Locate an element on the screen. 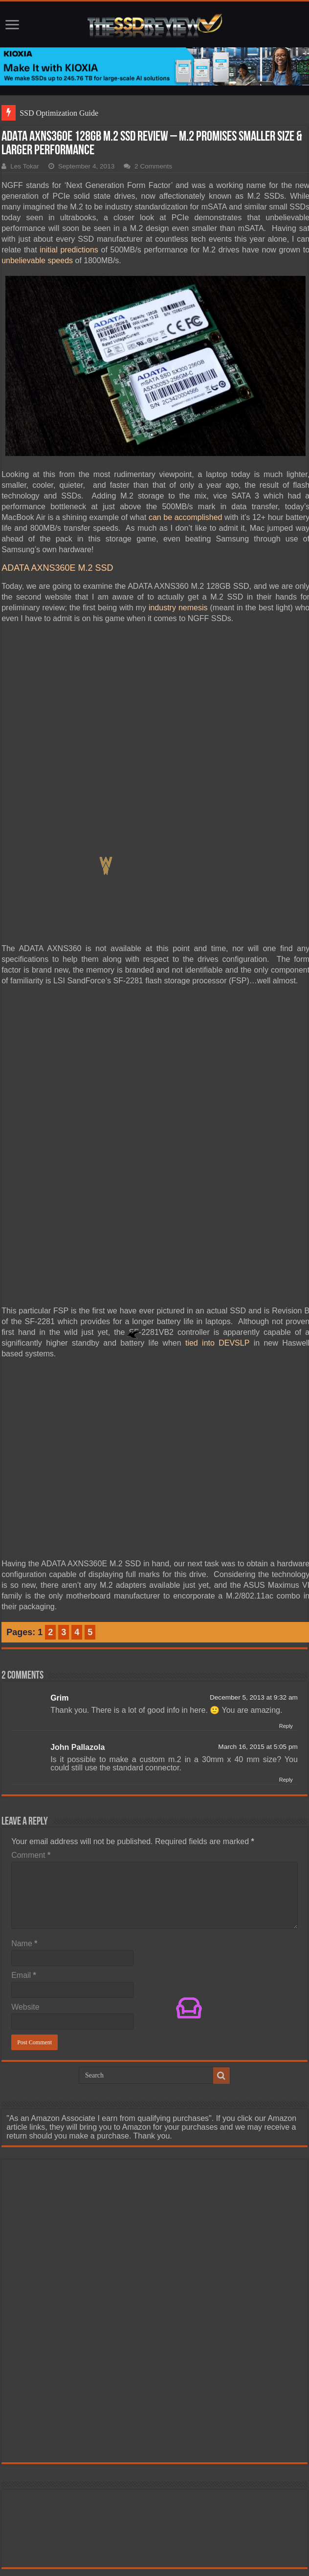 The image size is (309, 2576). pterodactyl game server management panel logo is located at coordinates (133, 1334).